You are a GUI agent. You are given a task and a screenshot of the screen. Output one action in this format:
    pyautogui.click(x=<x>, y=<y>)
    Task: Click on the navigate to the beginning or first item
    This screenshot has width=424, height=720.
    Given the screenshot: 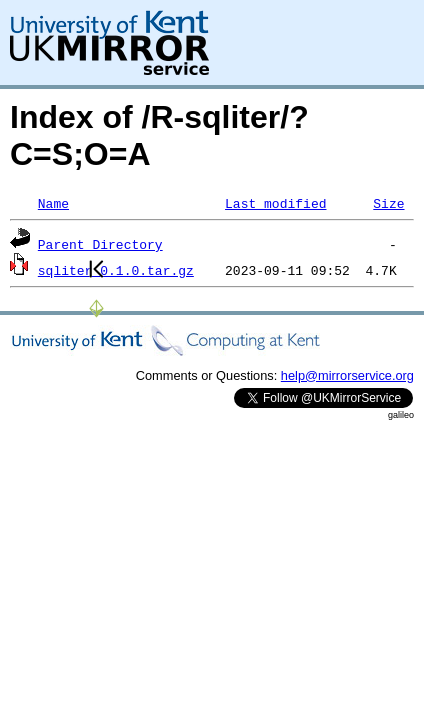 What is the action you would take?
    pyautogui.click(x=96, y=269)
    